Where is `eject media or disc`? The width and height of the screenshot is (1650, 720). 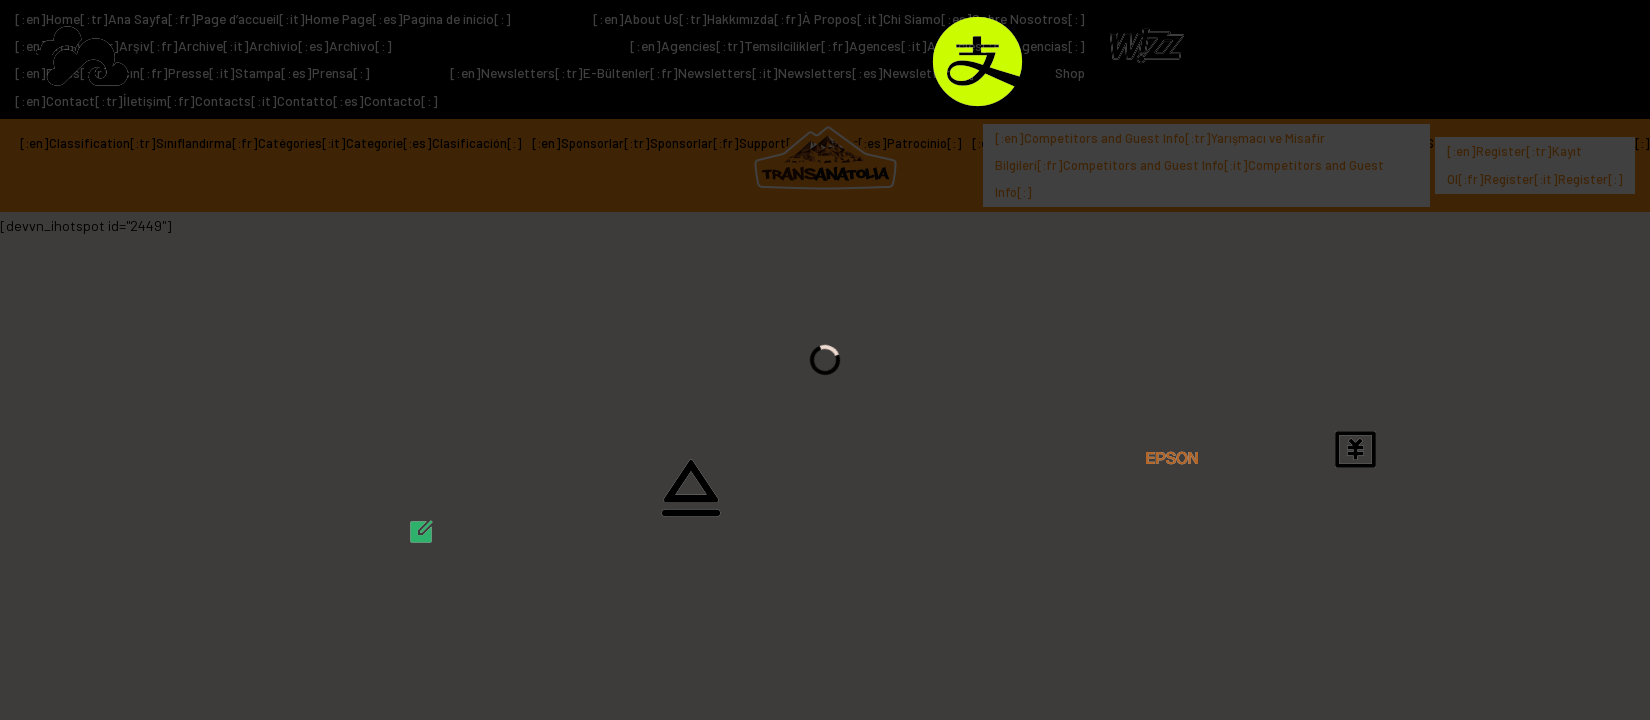
eject media or disc is located at coordinates (691, 491).